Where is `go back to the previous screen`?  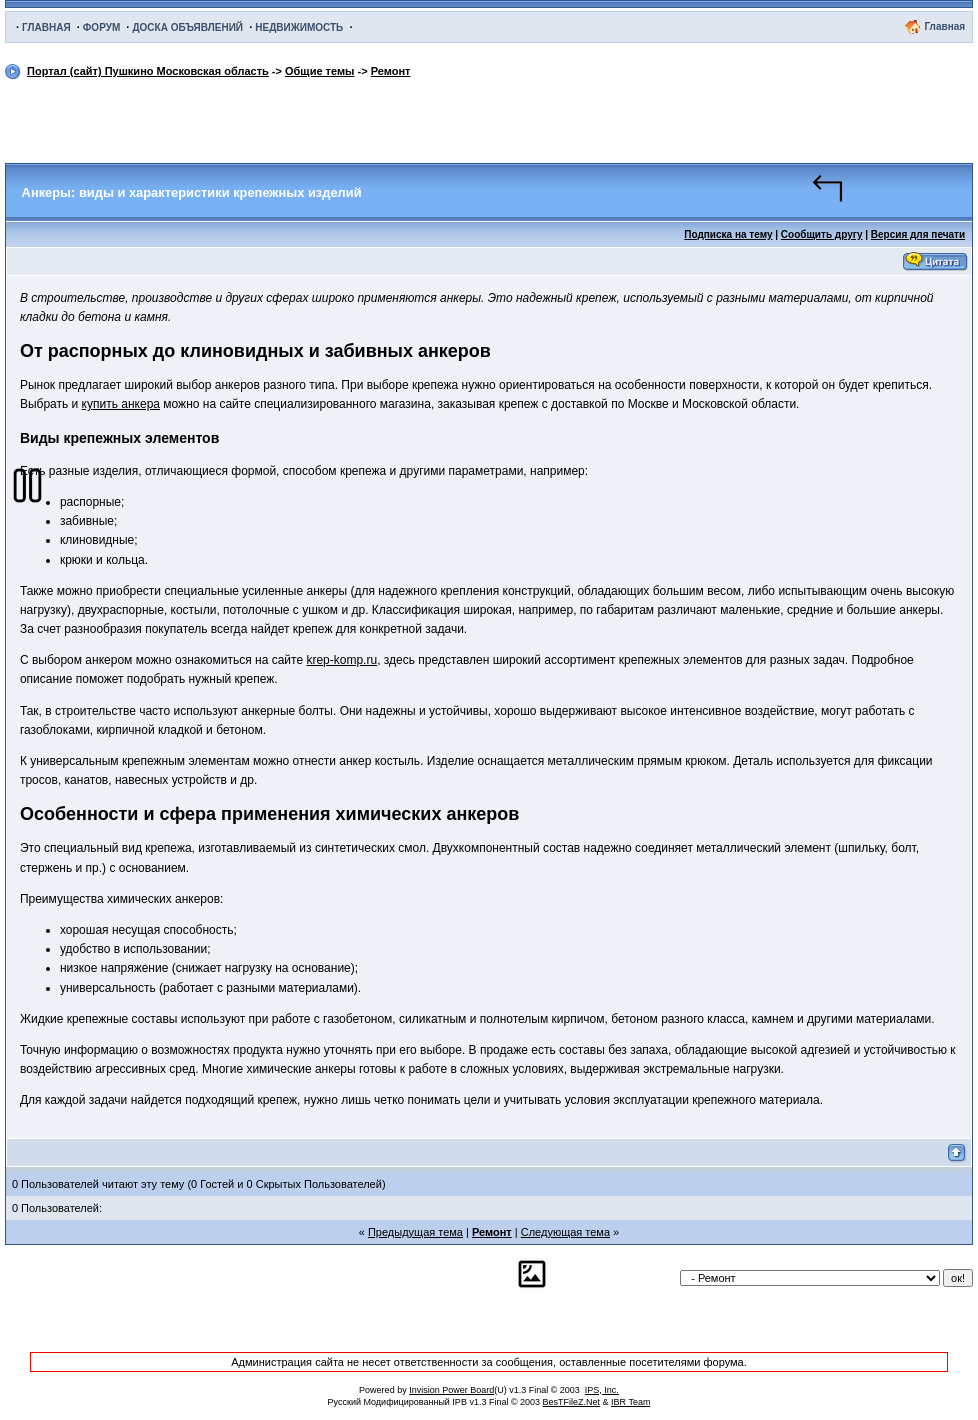 go back to the previous screen is located at coordinates (827, 188).